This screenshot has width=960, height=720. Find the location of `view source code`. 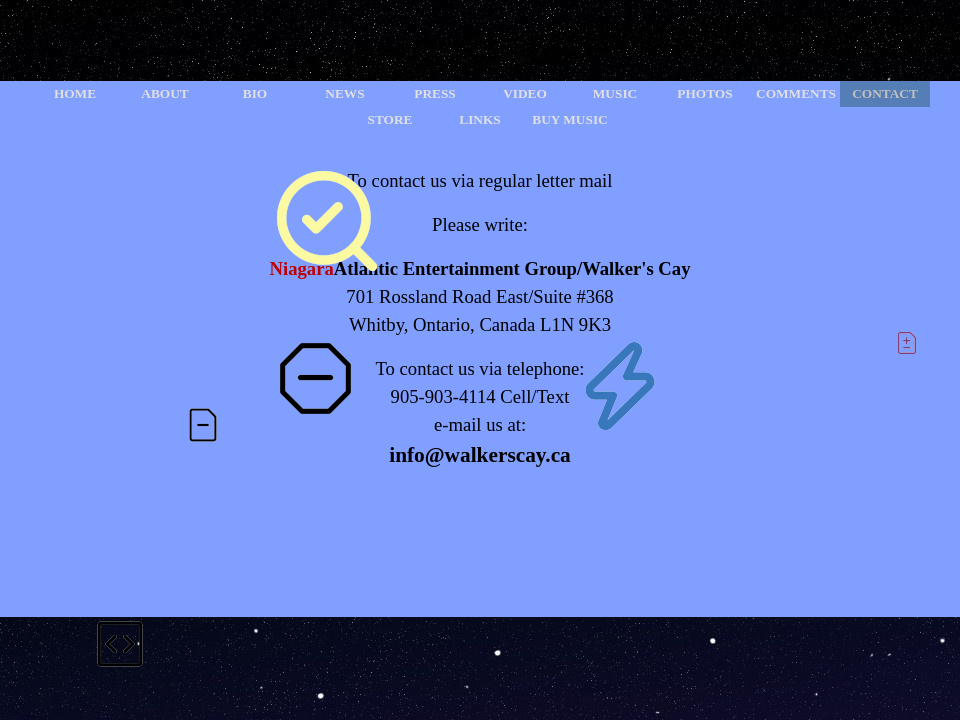

view source code is located at coordinates (120, 644).